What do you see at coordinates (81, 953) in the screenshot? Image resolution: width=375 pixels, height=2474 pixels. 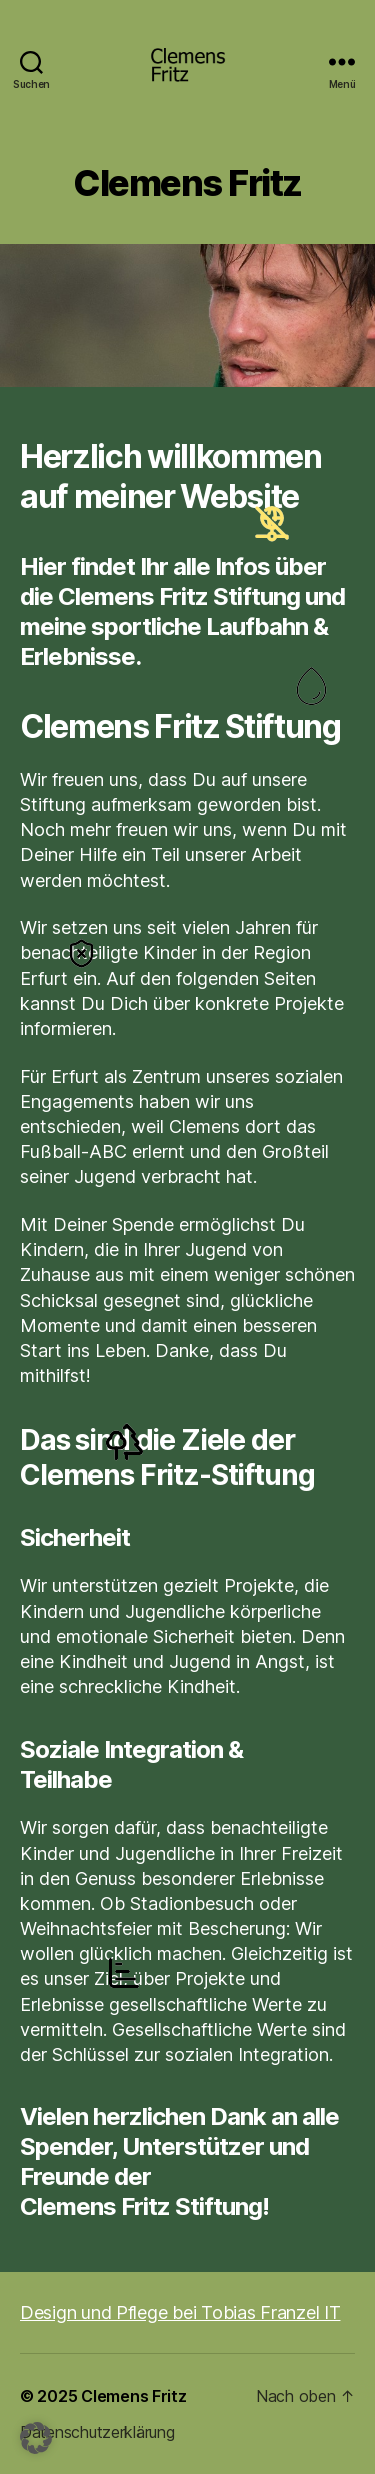 I see `security protection disabled or off` at bounding box center [81, 953].